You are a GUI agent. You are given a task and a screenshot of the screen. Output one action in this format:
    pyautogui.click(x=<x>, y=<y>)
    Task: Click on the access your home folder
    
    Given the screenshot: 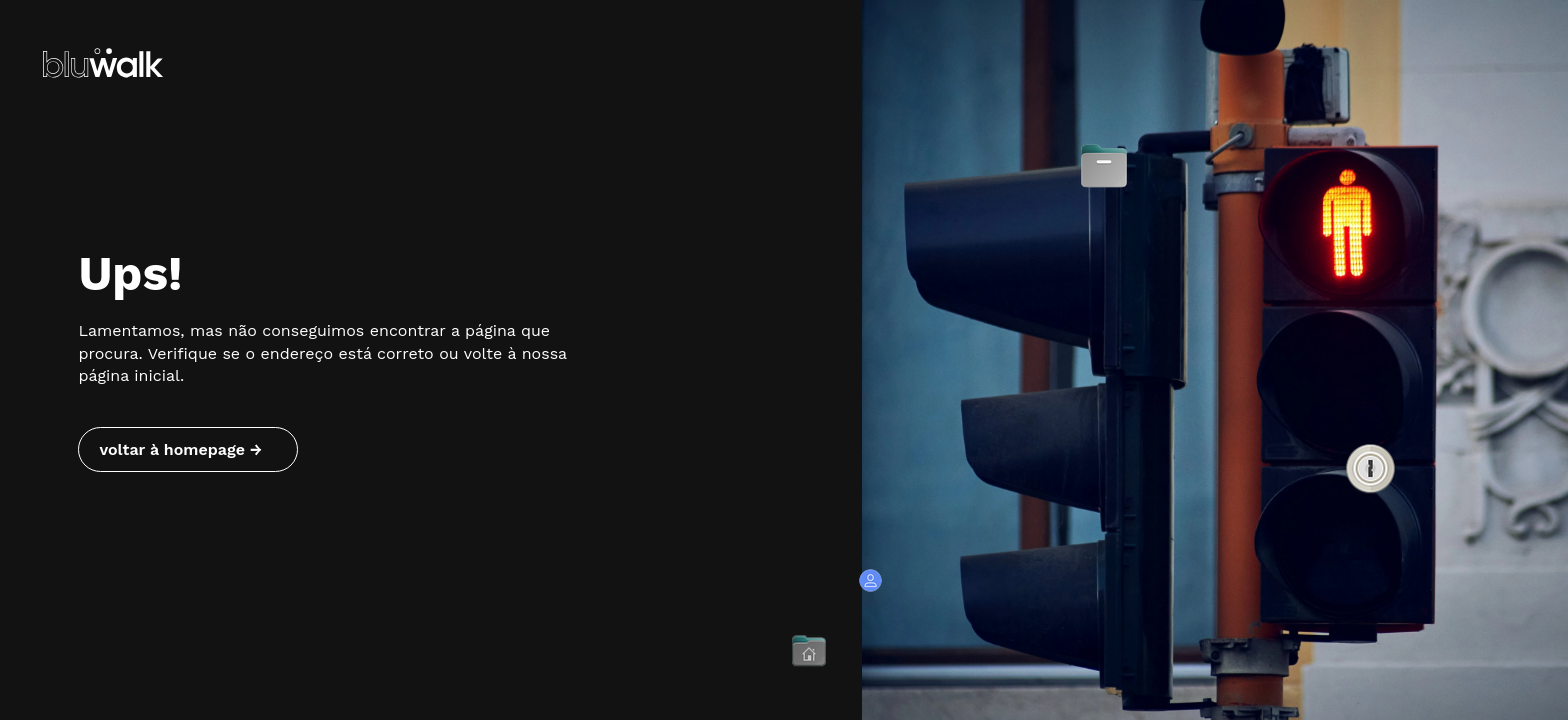 What is the action you would take?
    pyautogui.click(x=809, y=650)
    